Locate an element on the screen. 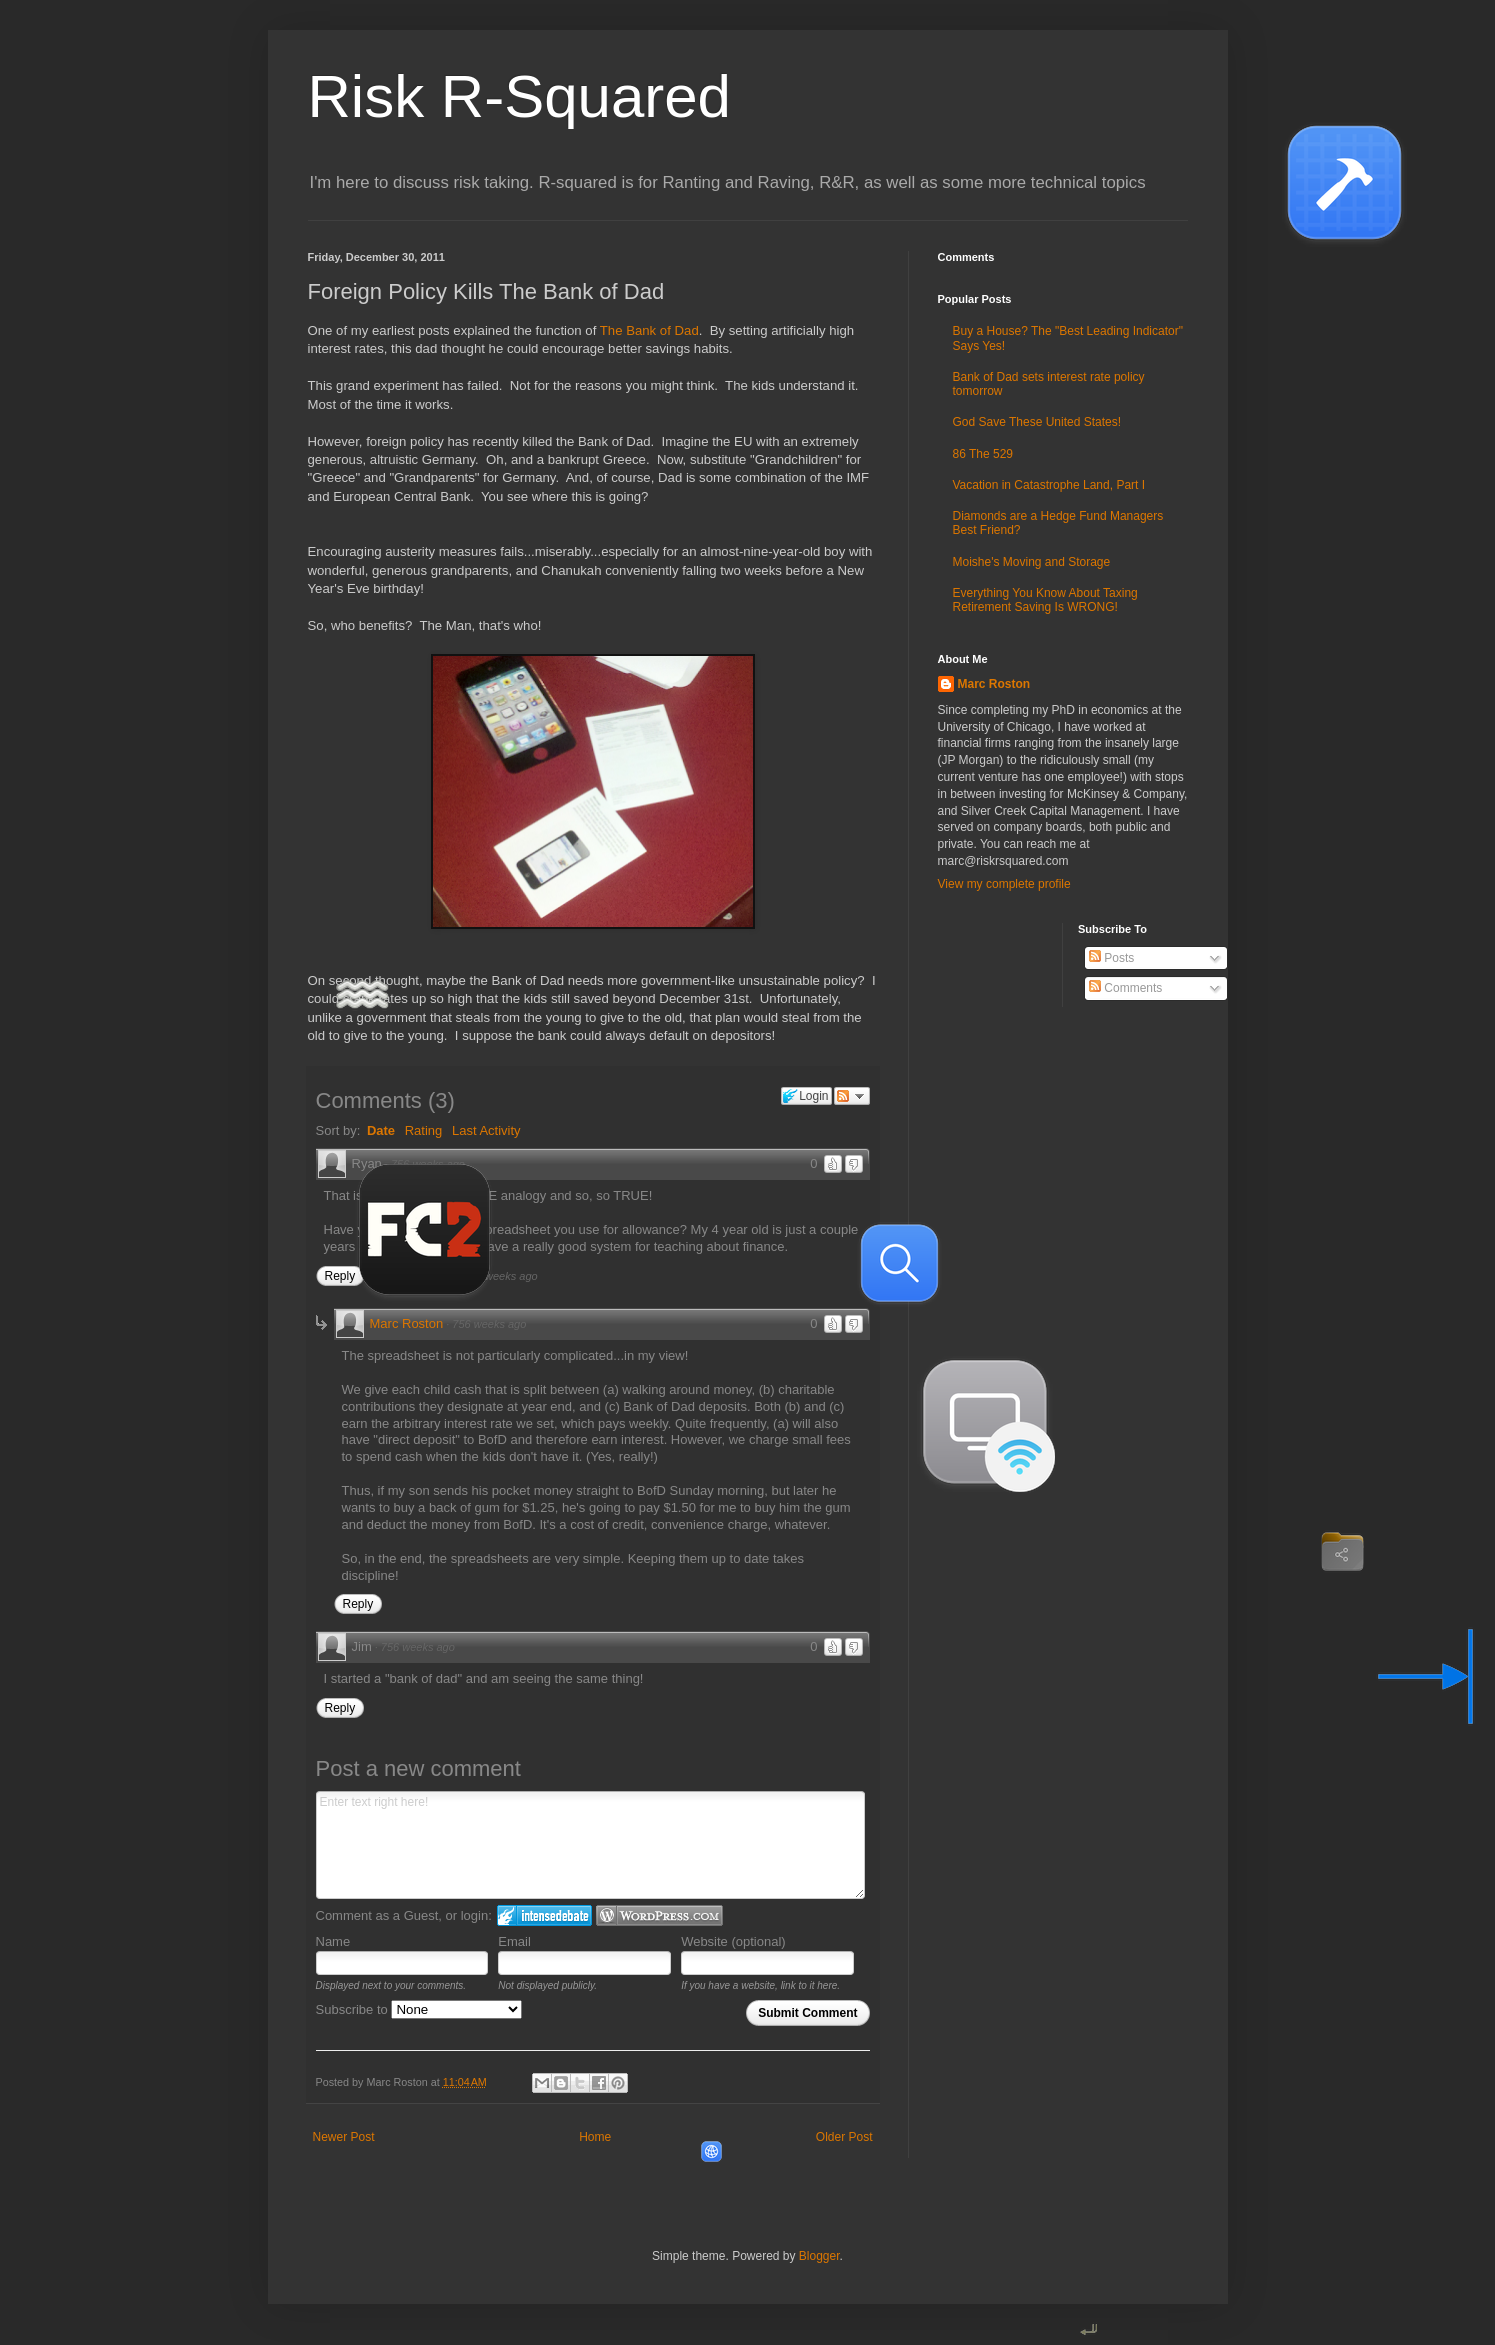 This screenshot has height=2345, width=1495. go to the last item or page is located at coordinates (1425, 1676).